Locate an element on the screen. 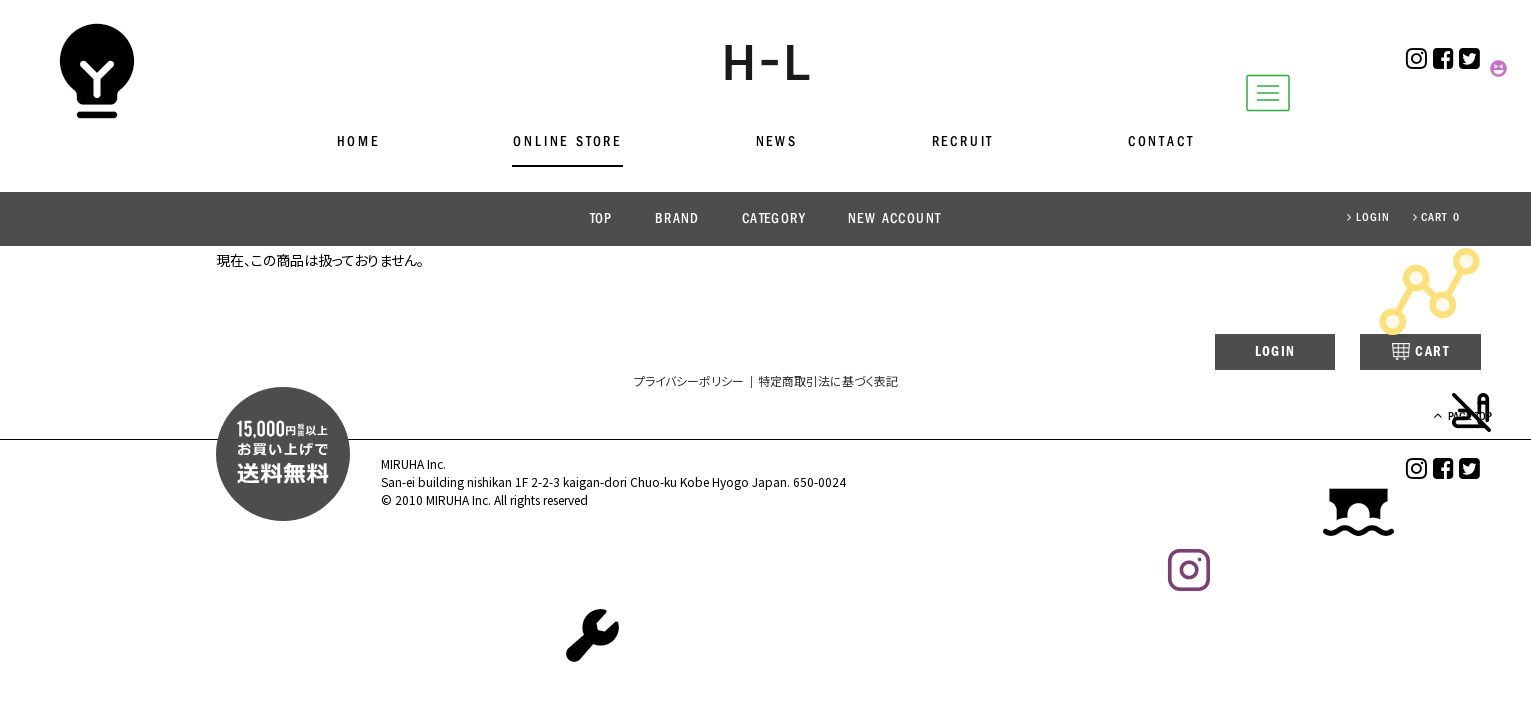  writing or editing is disabled is located at coordinates (1471, 412).